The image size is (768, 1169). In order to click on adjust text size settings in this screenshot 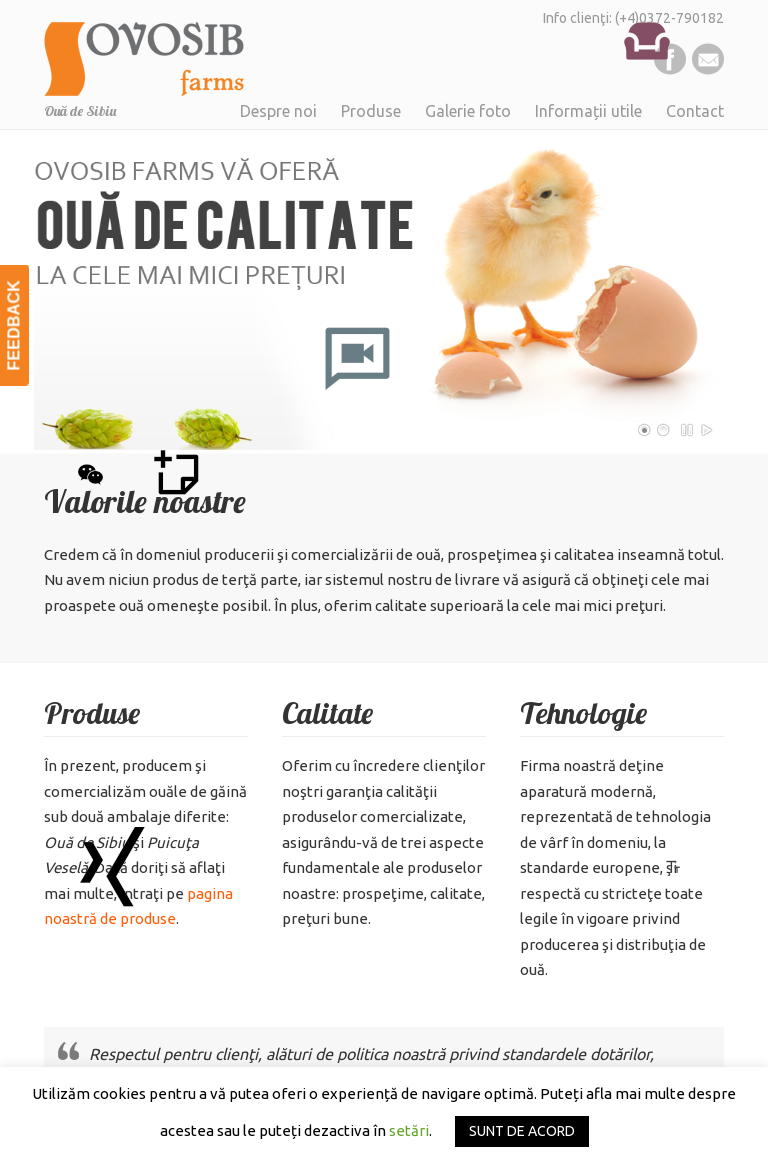, I will do `click(673, 866)`.